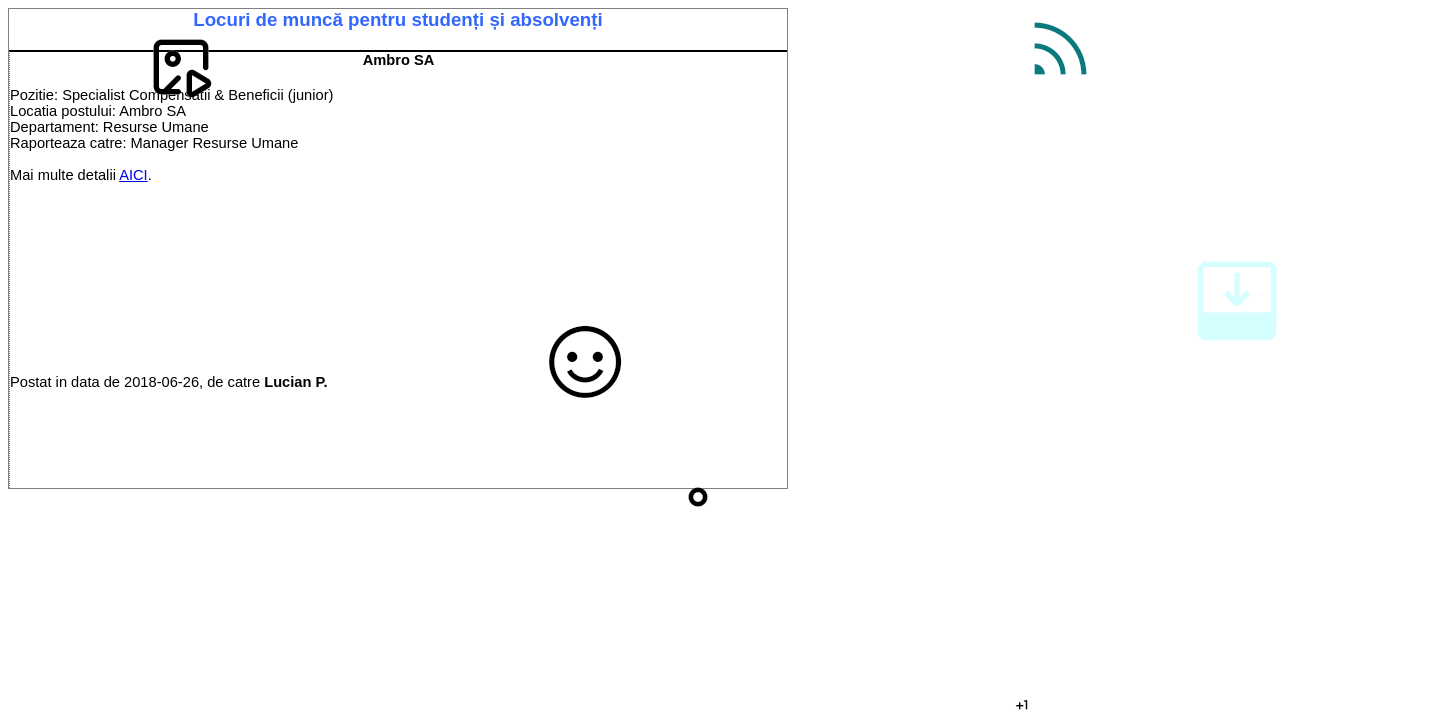 The height and width of the screenshot is (720, 1440). What do you see at coordinates (1060, 48) in the screenshot?
I see `subscribe to an RSS feed` at bounding box center [1060, 48].